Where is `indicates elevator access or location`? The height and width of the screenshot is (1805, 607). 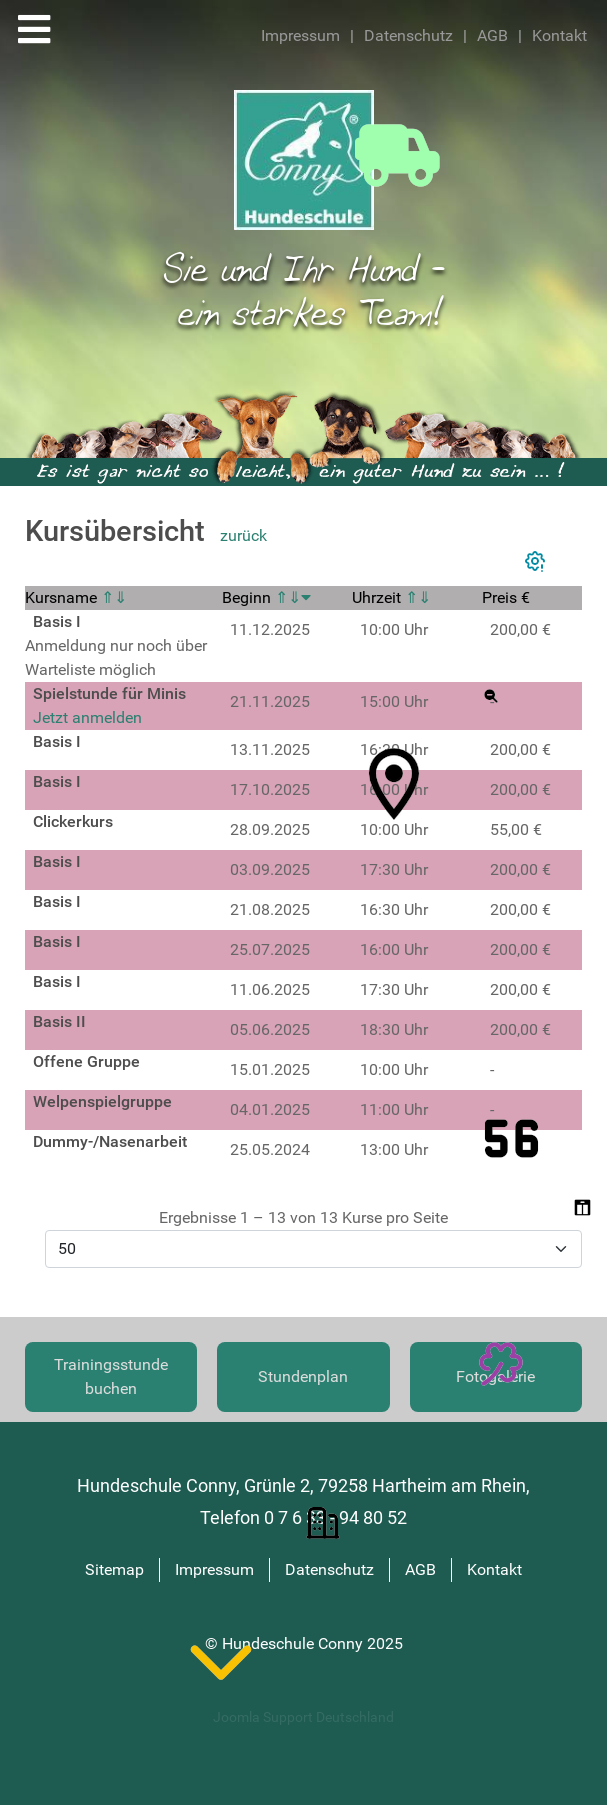 indicates elevator access or location is located at coordinates (582, 1207).